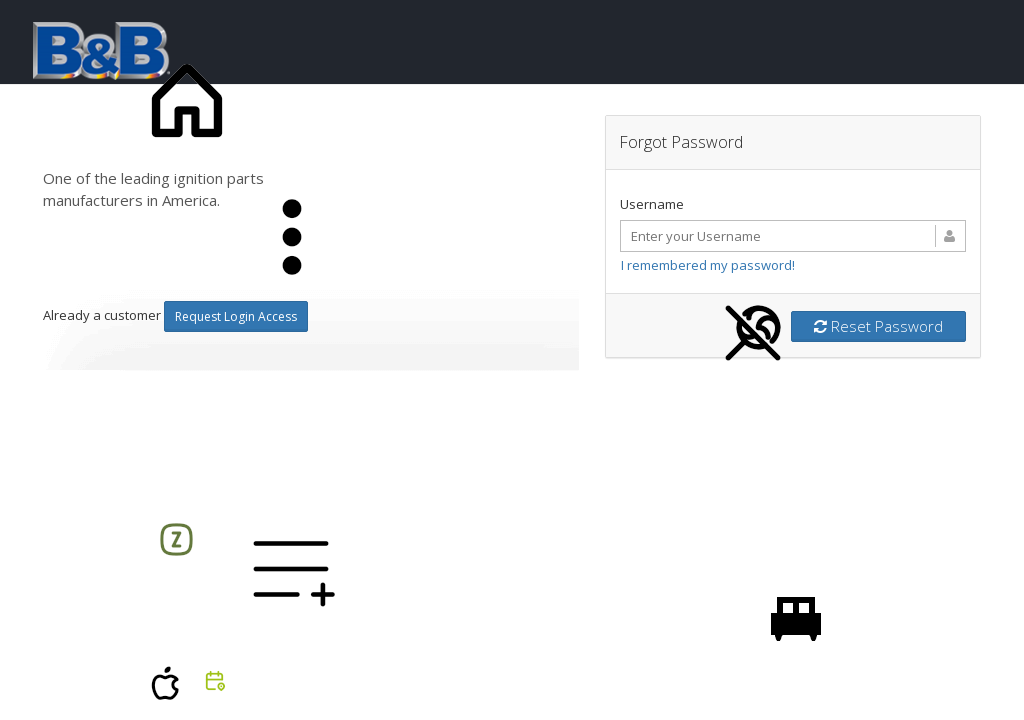  Describe the element at coordinates (292, 237) in the screenshot. I see `open more options menu` at that location.